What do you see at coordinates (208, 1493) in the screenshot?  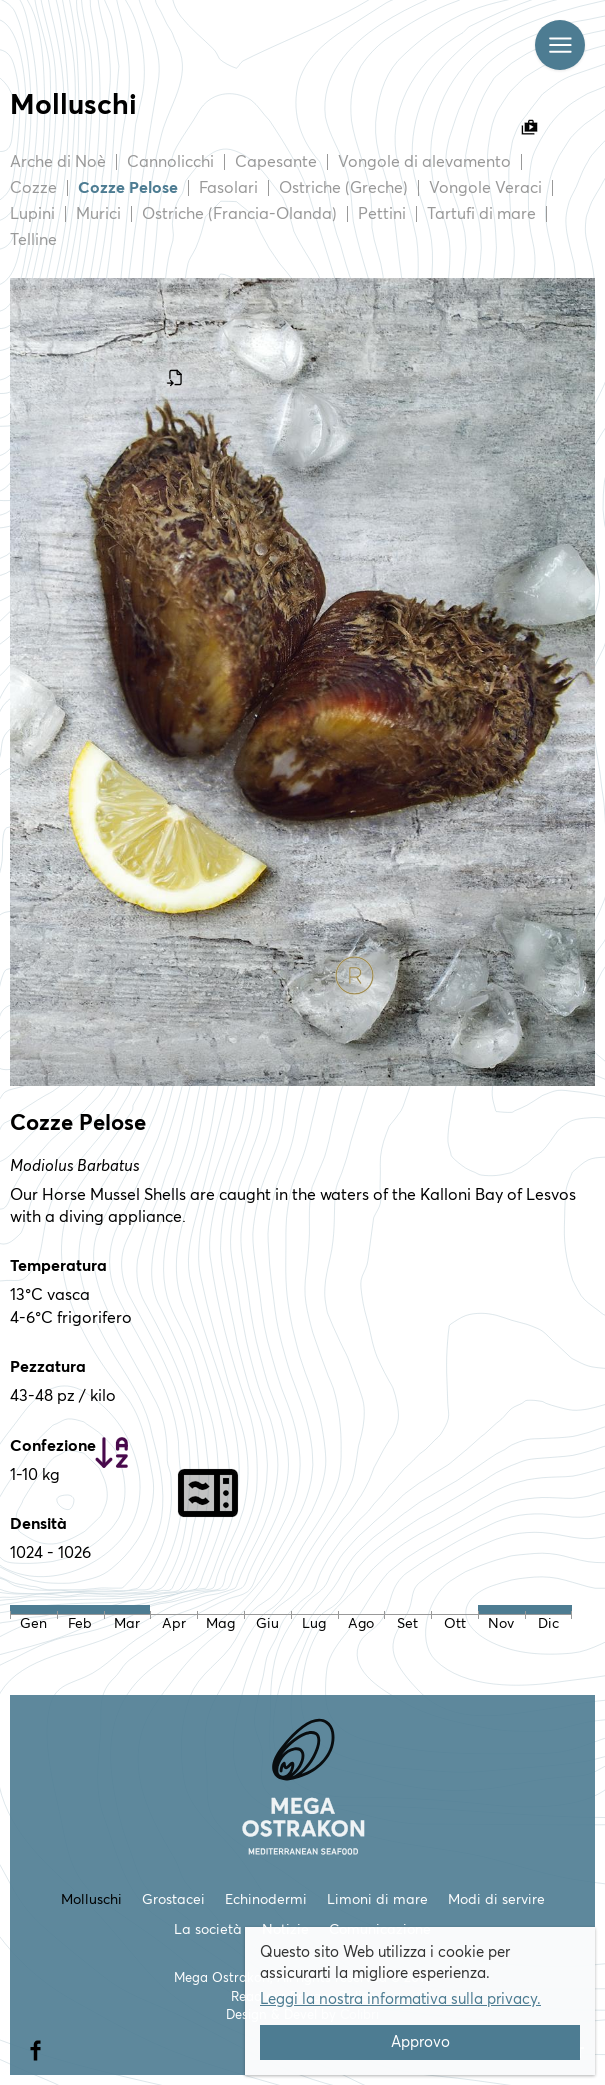 I see `microwave or kitchen appliance control` at bounding box center [208, 1493].